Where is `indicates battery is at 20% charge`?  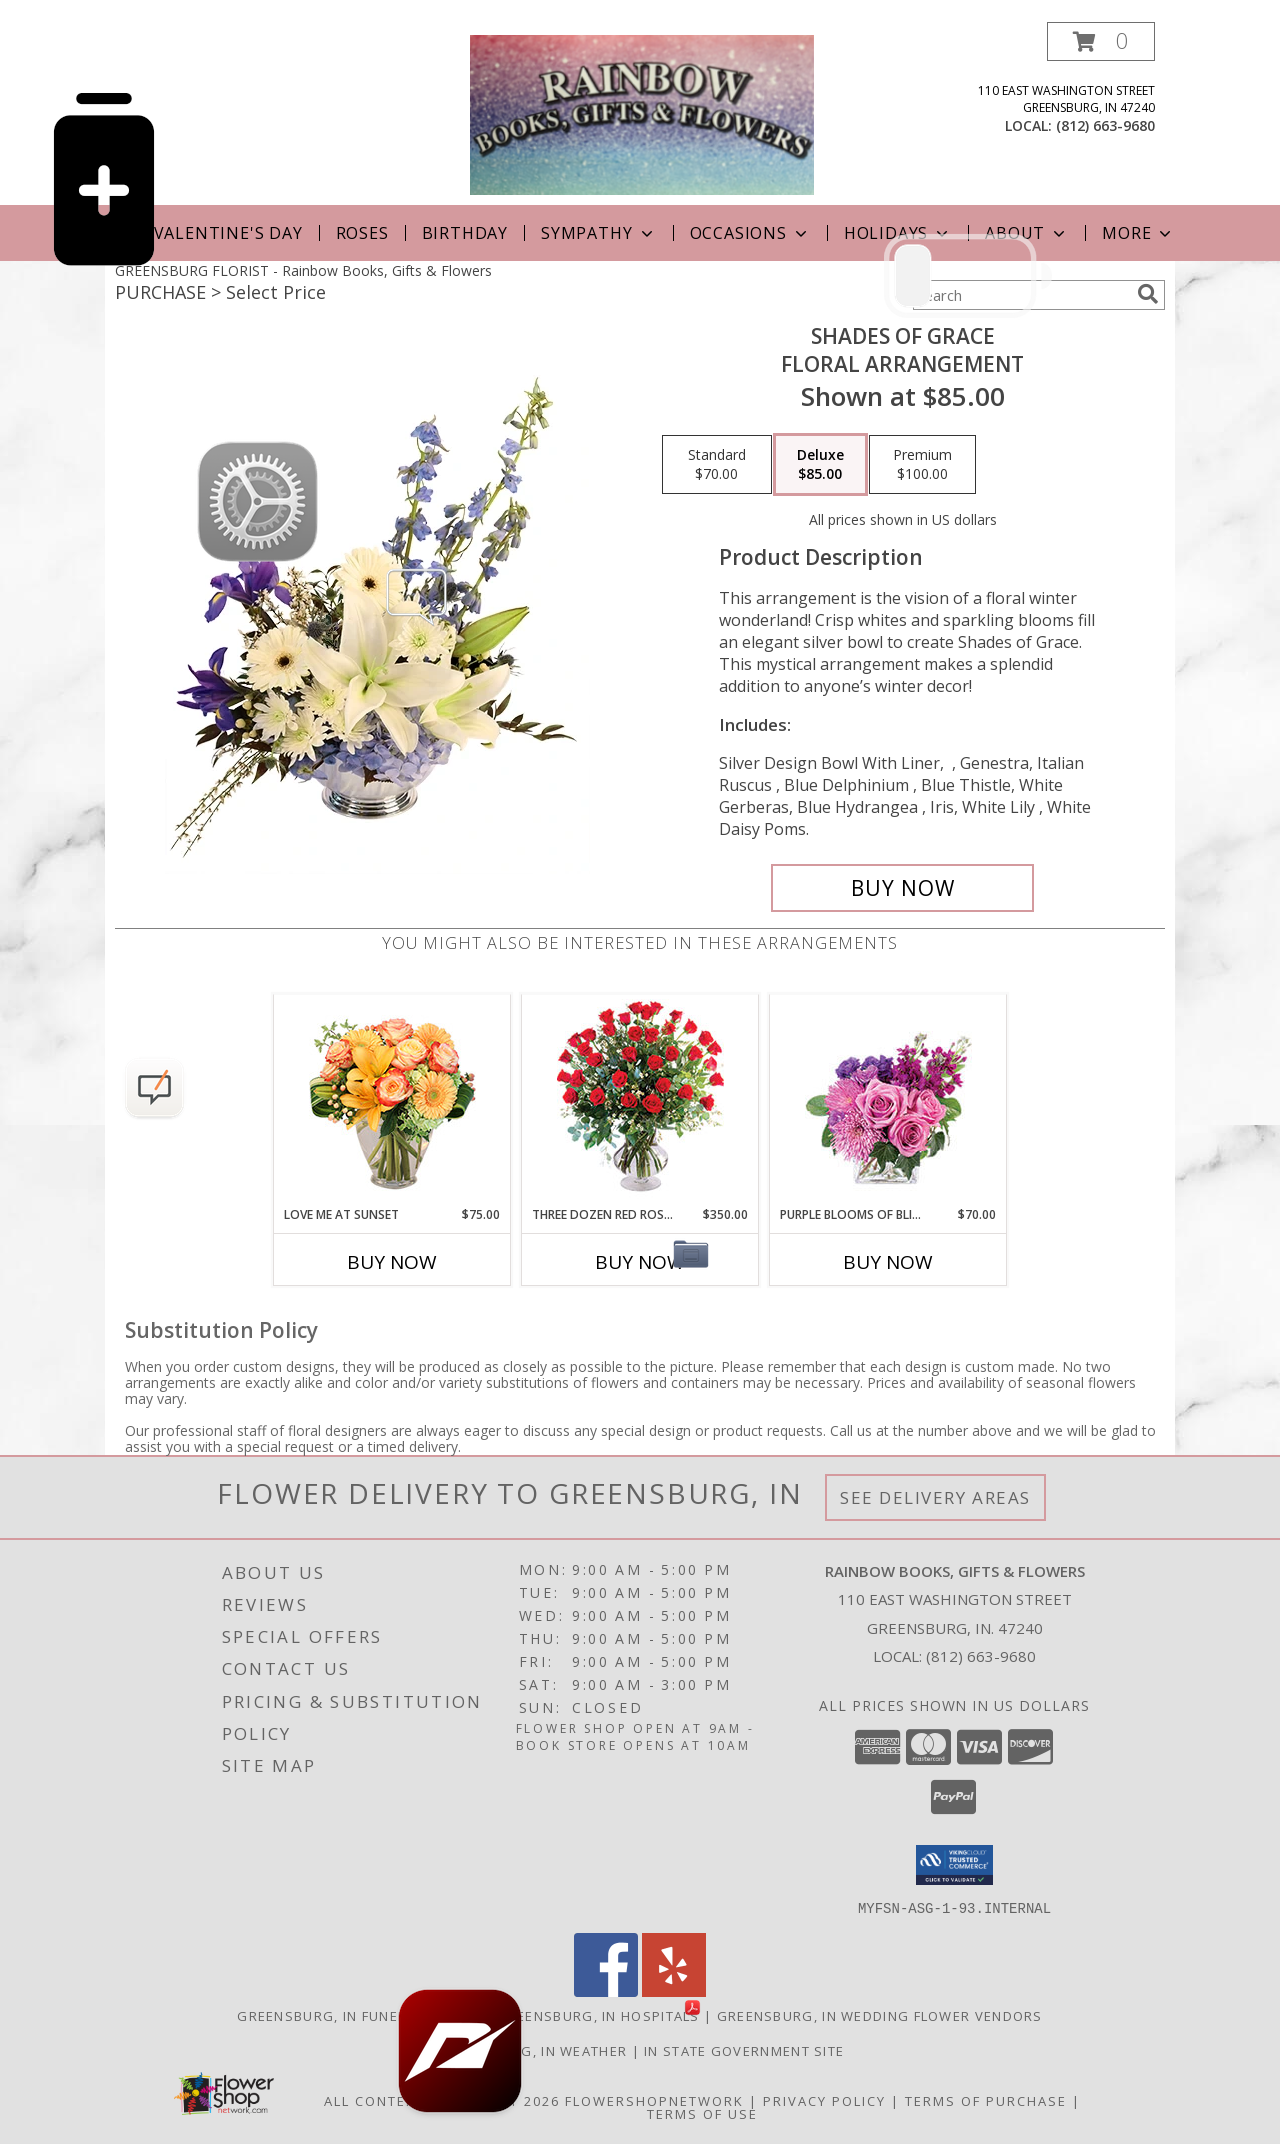 indicates battery is at 20% charge is located at coordinates (968, 276).